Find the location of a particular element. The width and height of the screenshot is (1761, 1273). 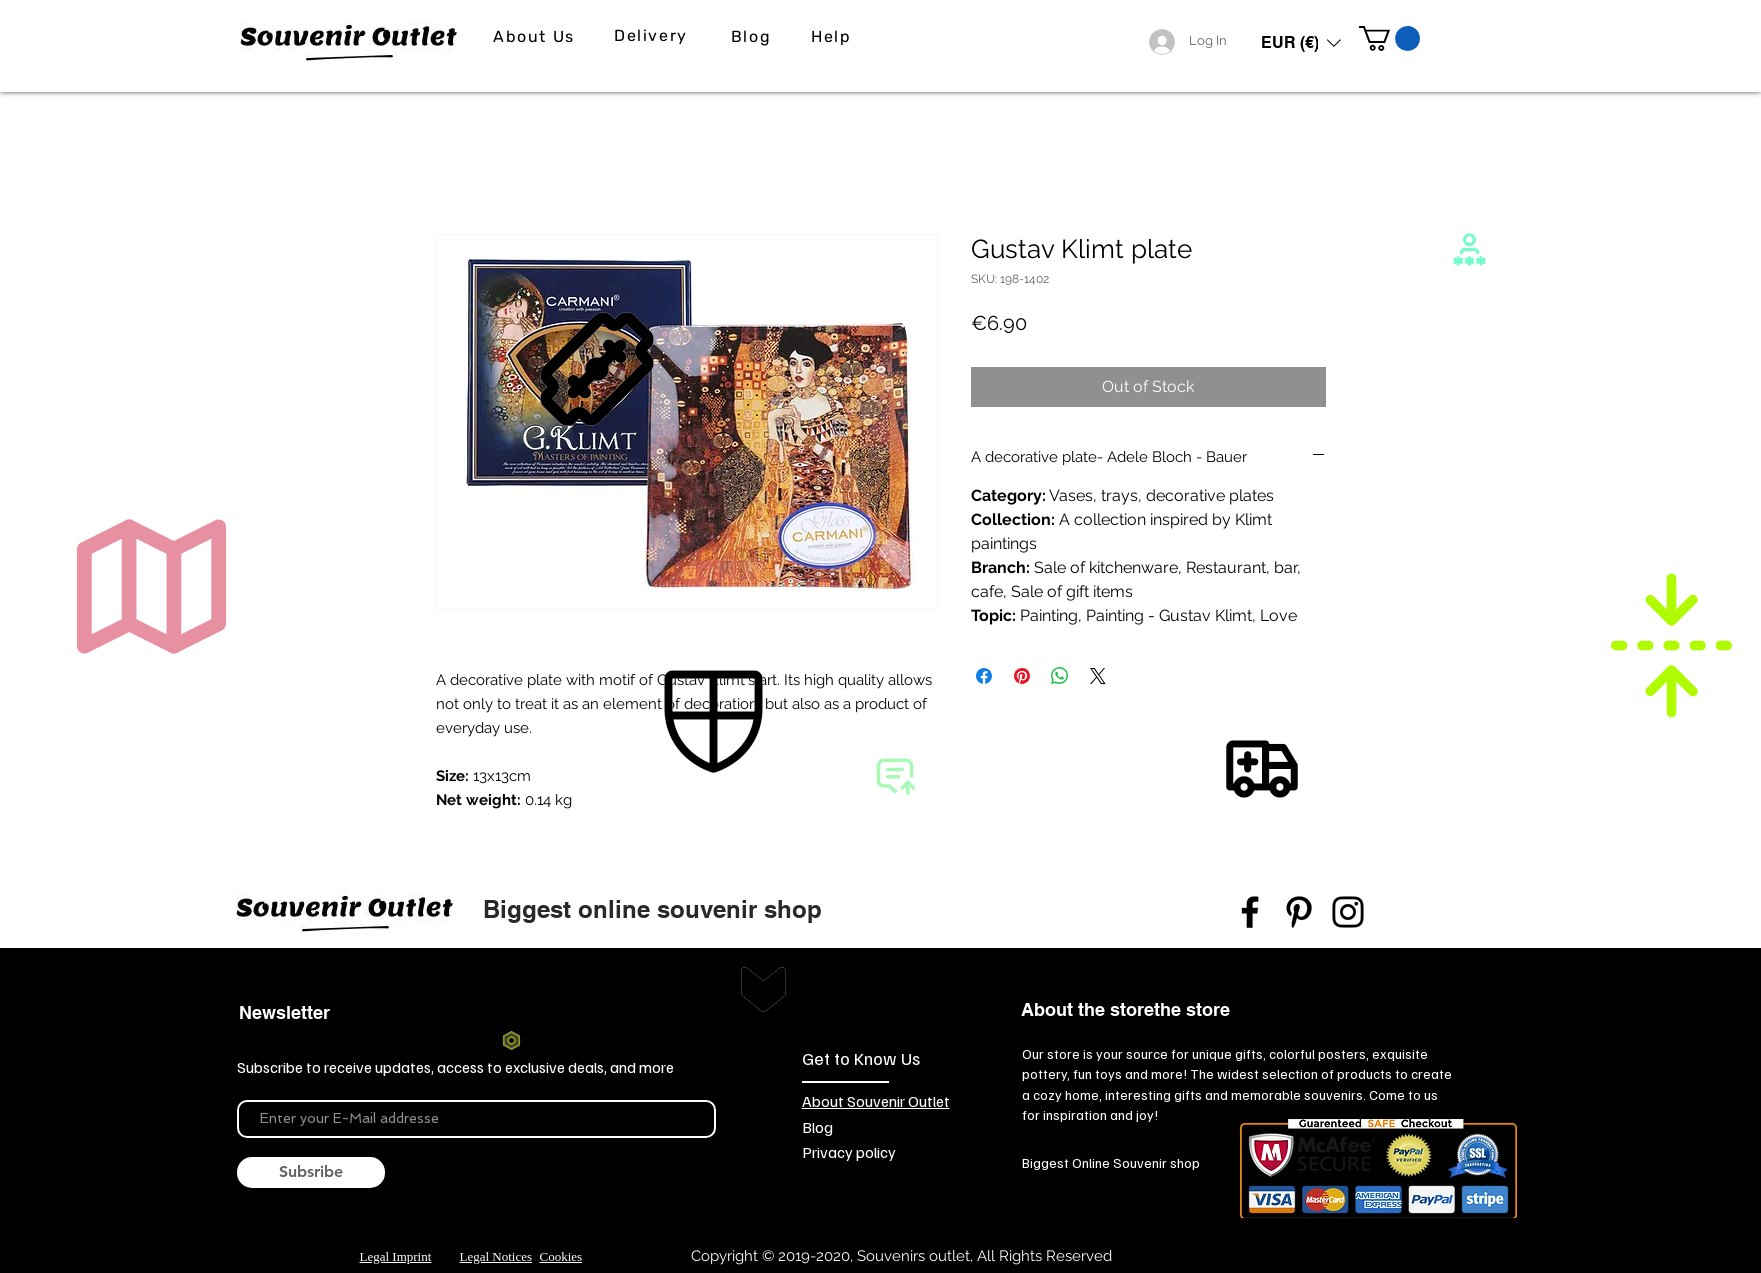

view security or protection settings is located at coordinates (713, 715).